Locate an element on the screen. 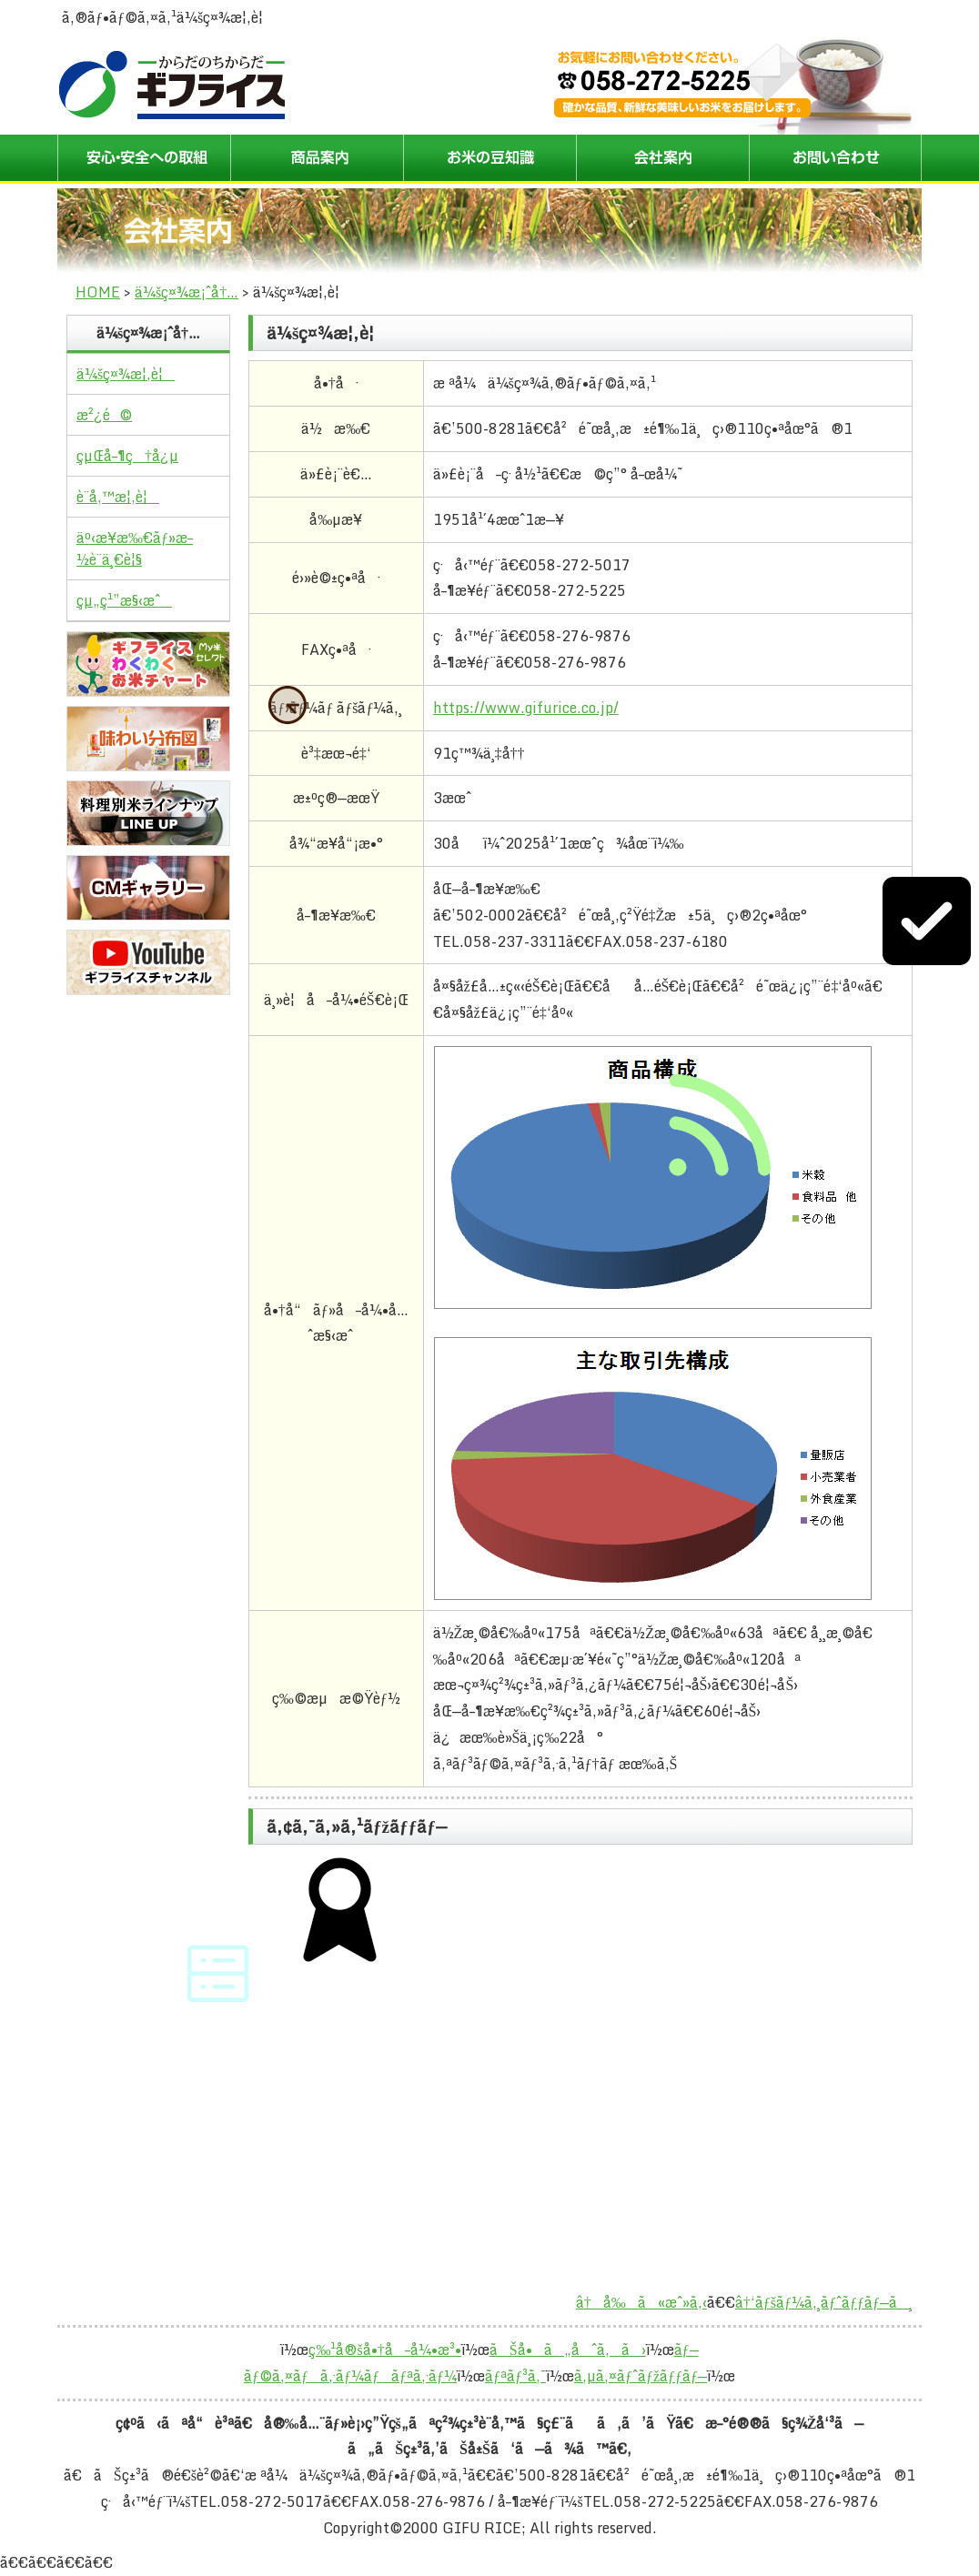 The image size is (979, 2576). view achievements or awards is located at coordinates (339, 1909).